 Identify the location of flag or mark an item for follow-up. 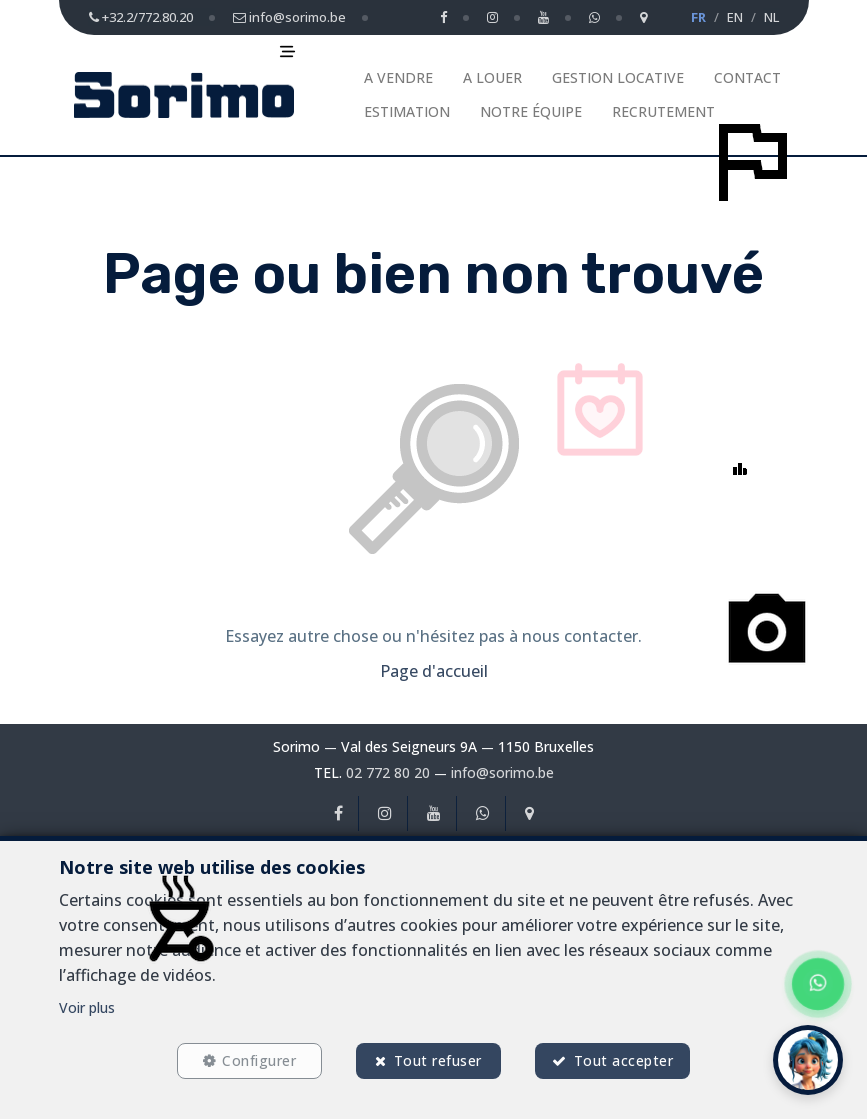
(750, 160).